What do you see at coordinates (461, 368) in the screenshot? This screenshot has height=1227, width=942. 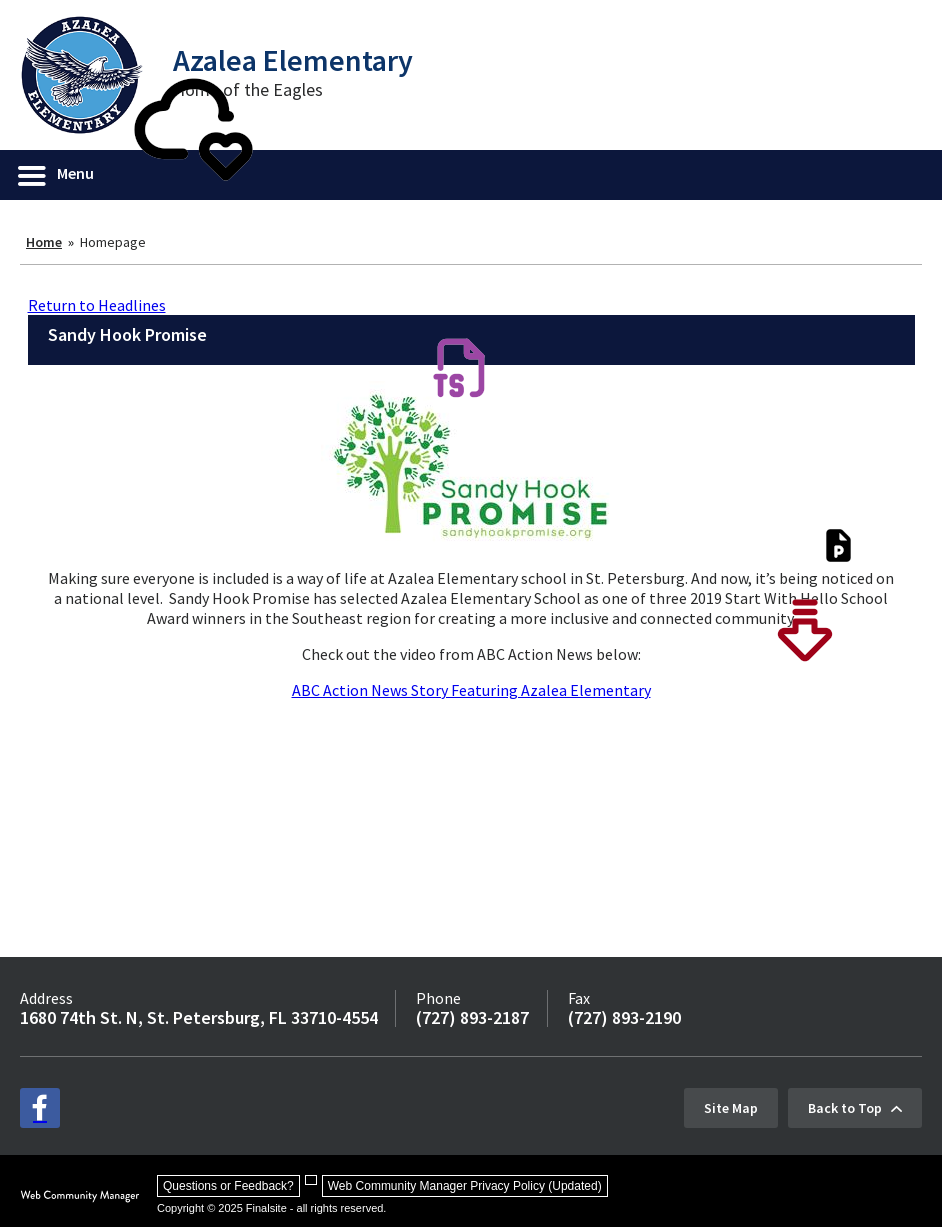 I see `indicates a TypeScript file` at bounding box center [461, 368].